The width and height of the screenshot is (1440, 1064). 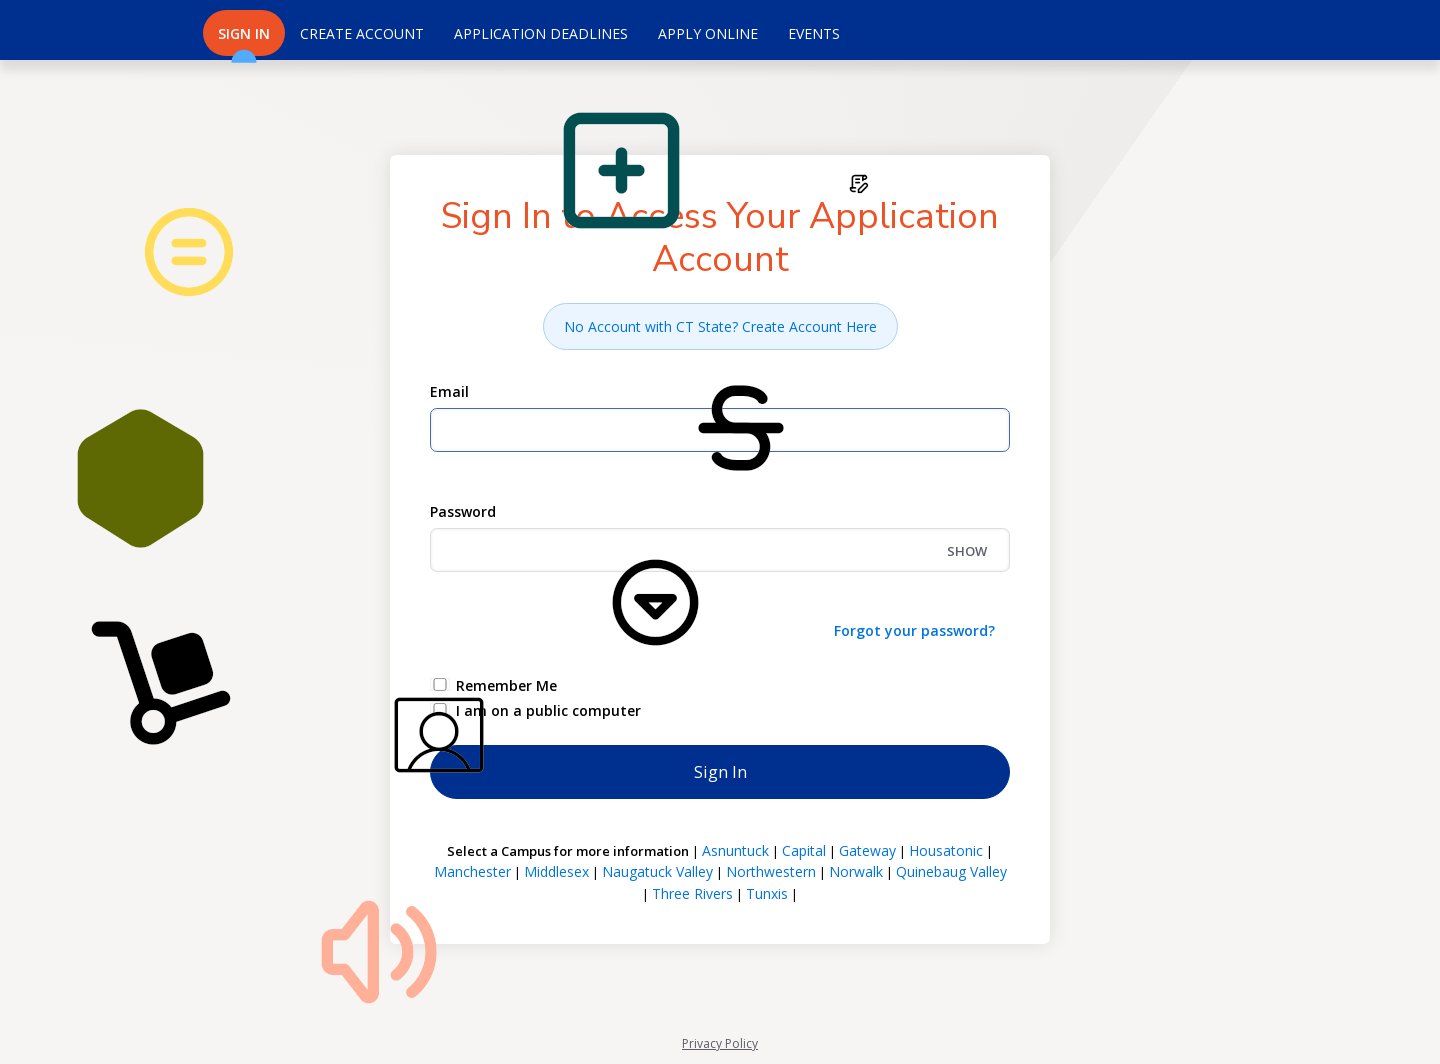 I want to click on apply strikethrough formatting to selected text, so click(x=741, y=428).